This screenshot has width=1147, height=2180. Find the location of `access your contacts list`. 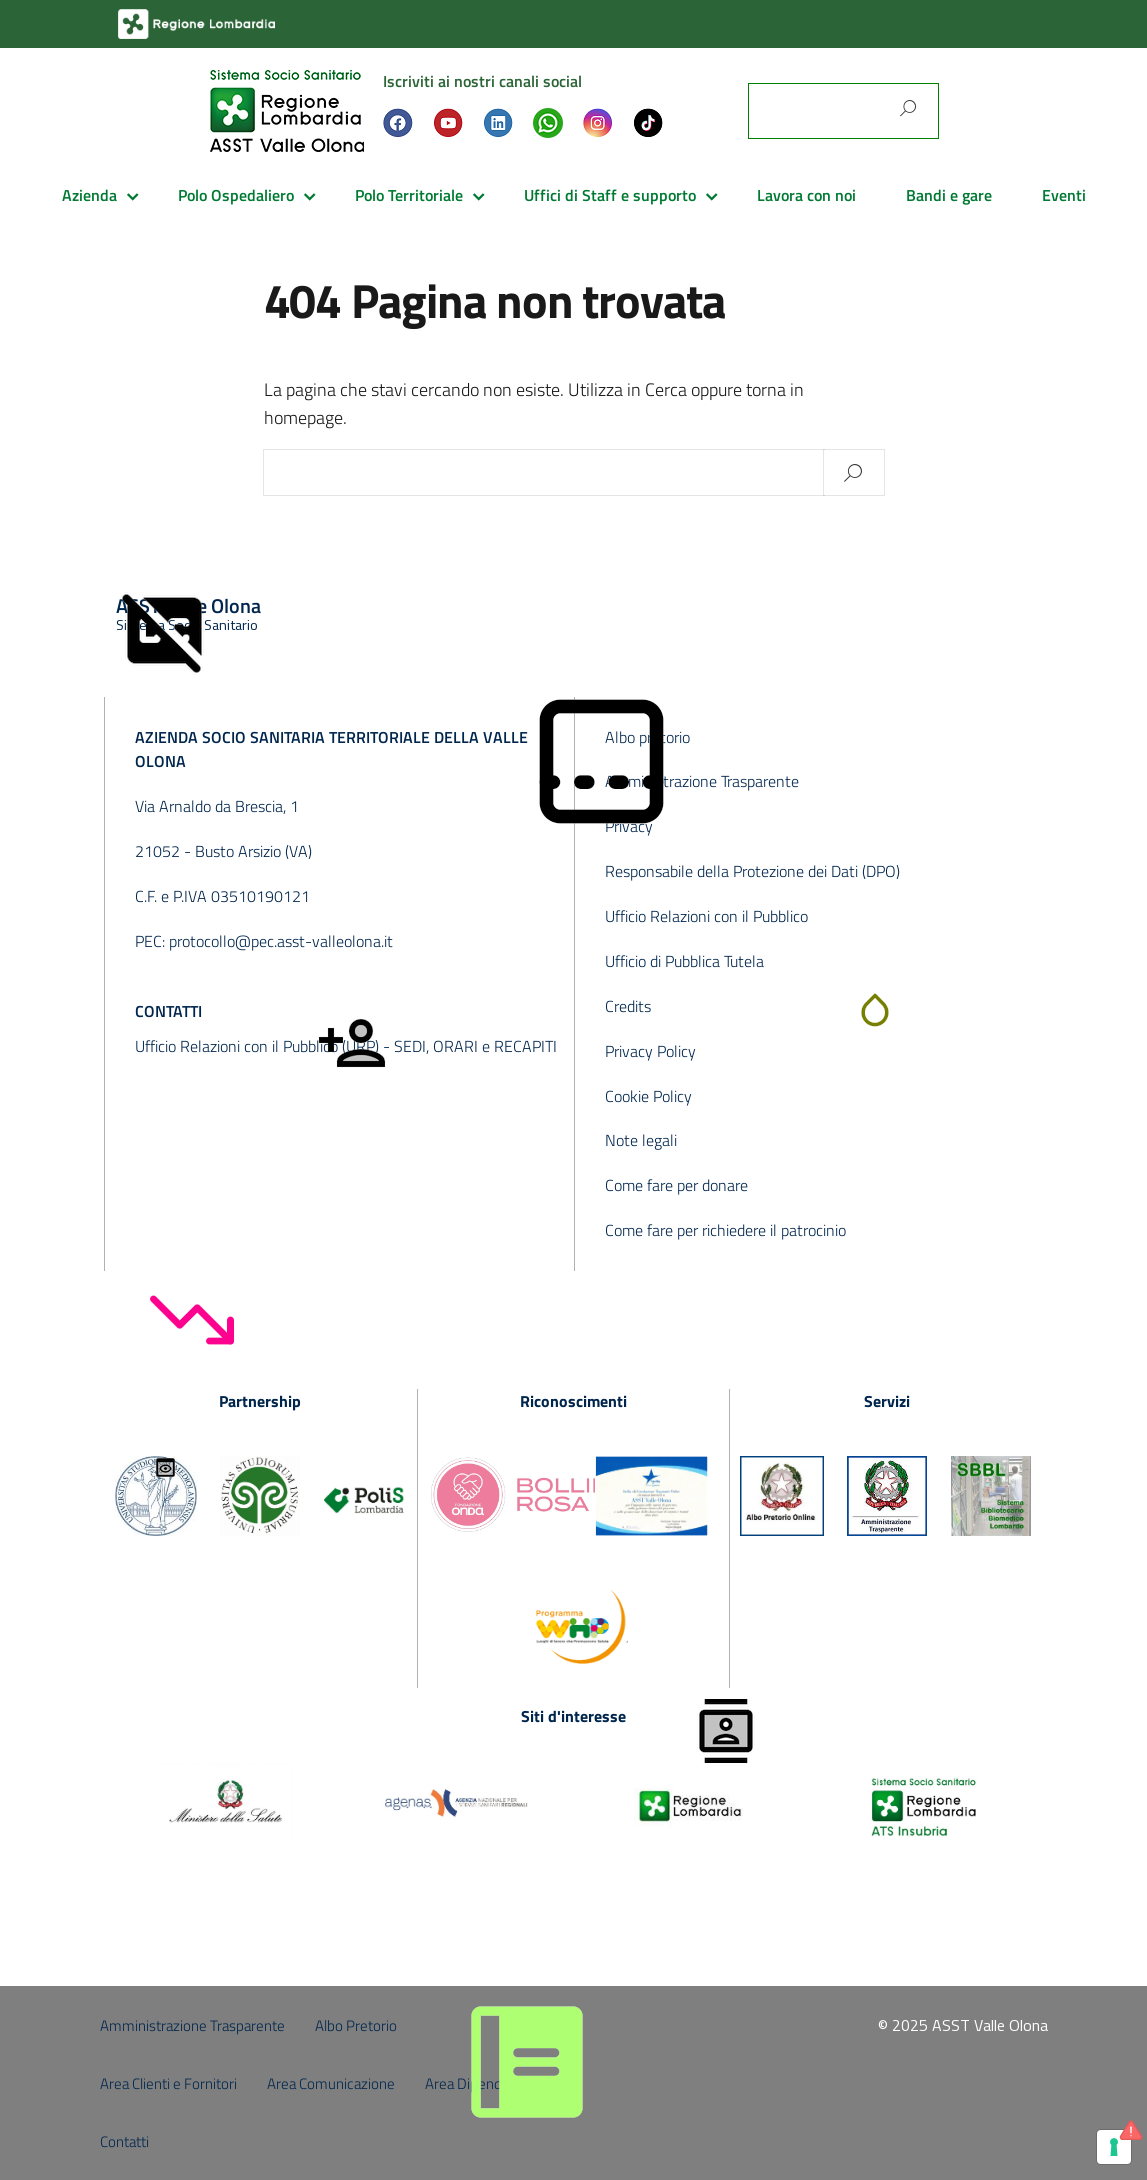

access your contacts list is located at coordinates (726, 1731).